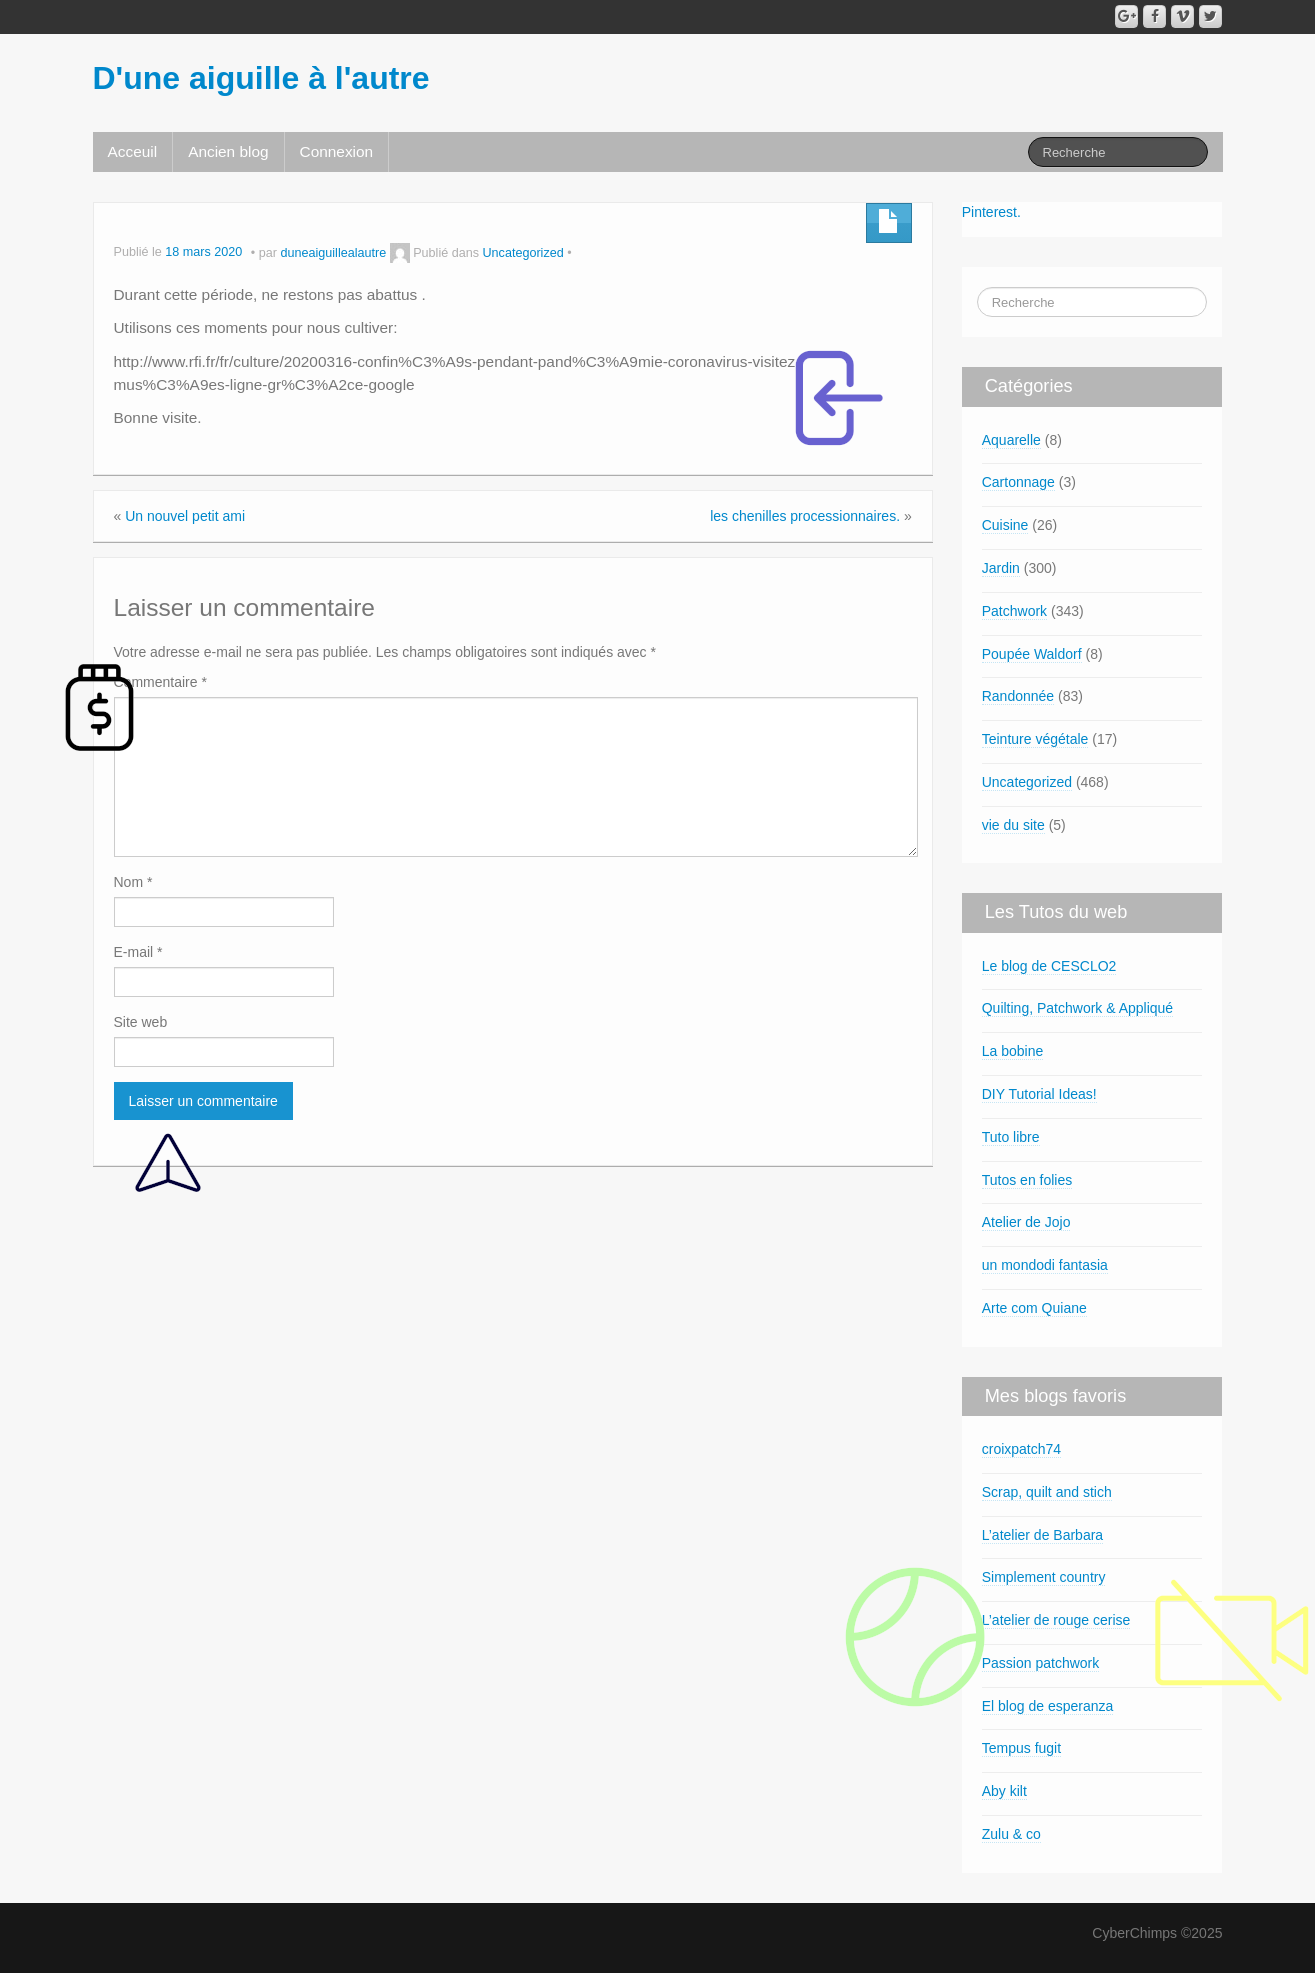  Describe the element at coordinates (99, 707) in the screenshot. I see `leave a tip or donation` at that location.